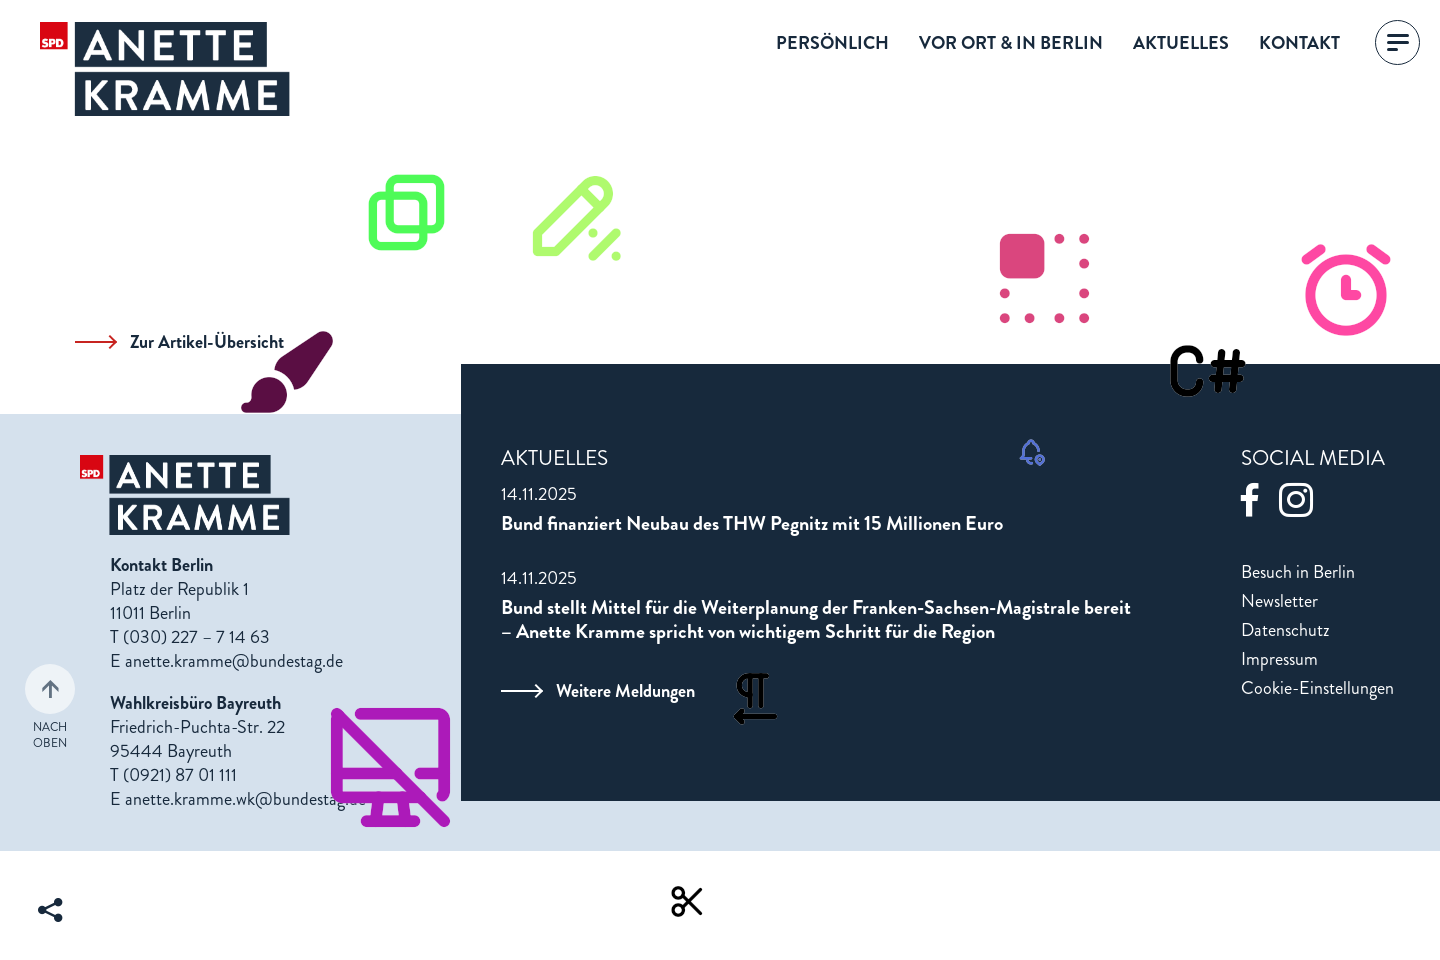 Image resolution: width=1440 pixels, height=960 pixels. Describe the element at coordinates (406, 212) in the screenshot. I see `view overlapping layers or intersecting objects` at that location.